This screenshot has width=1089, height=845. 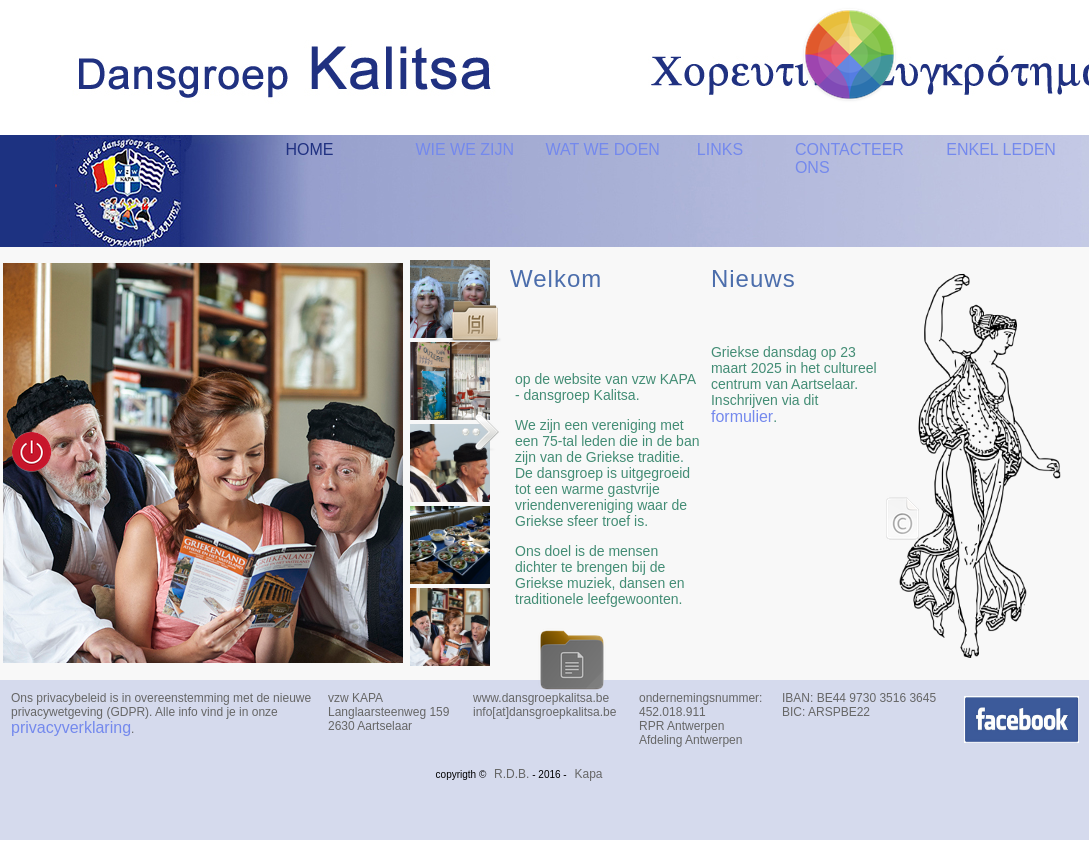 I want to click on open your videos folder, so click(x=475, y=323).